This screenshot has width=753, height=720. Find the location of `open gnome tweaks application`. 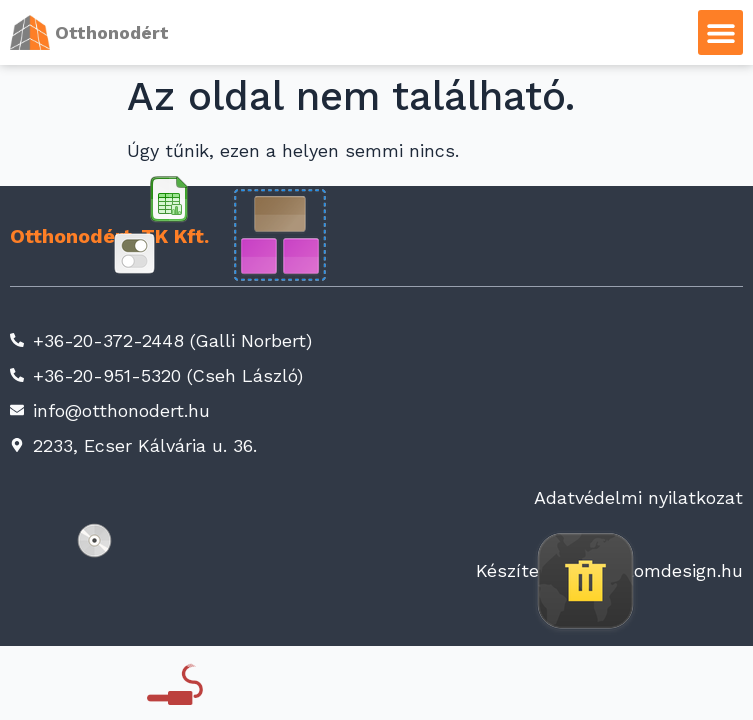

open gnome tweaks application is located at coordinates (134, 253).